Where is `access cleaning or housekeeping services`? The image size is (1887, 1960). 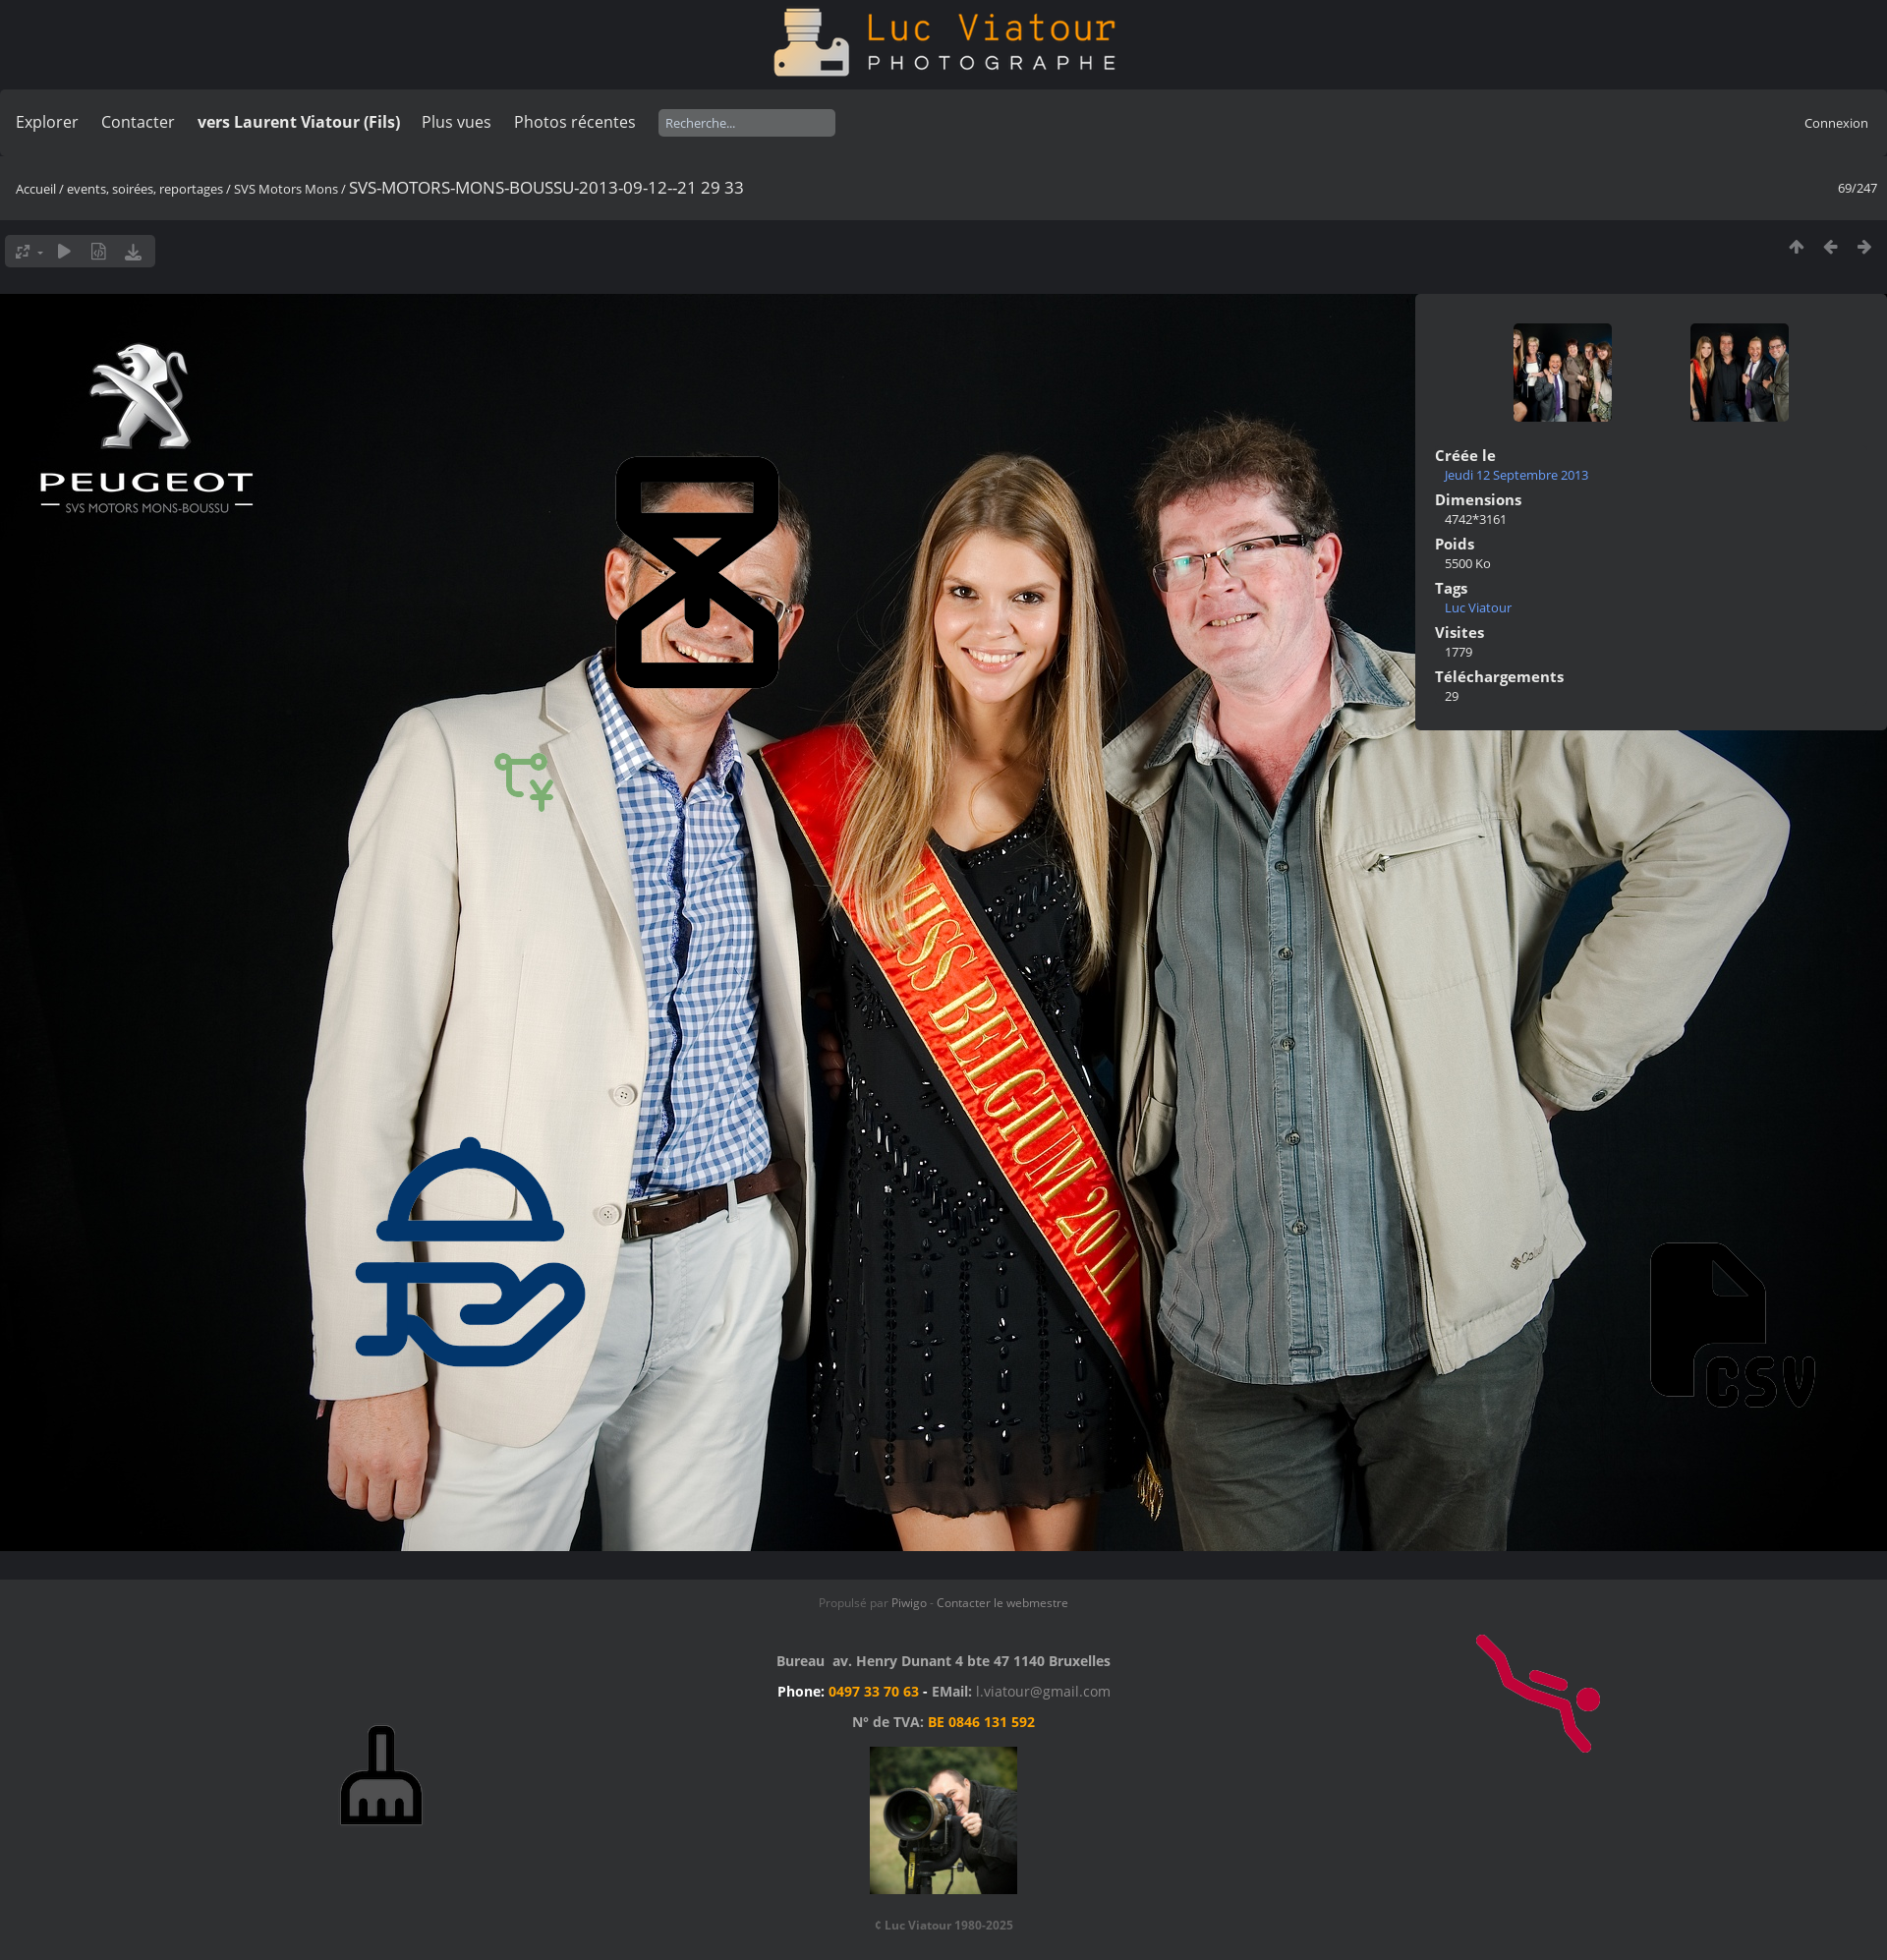 access cleaning or housekeeping services is located at coordinates (381, 1775).